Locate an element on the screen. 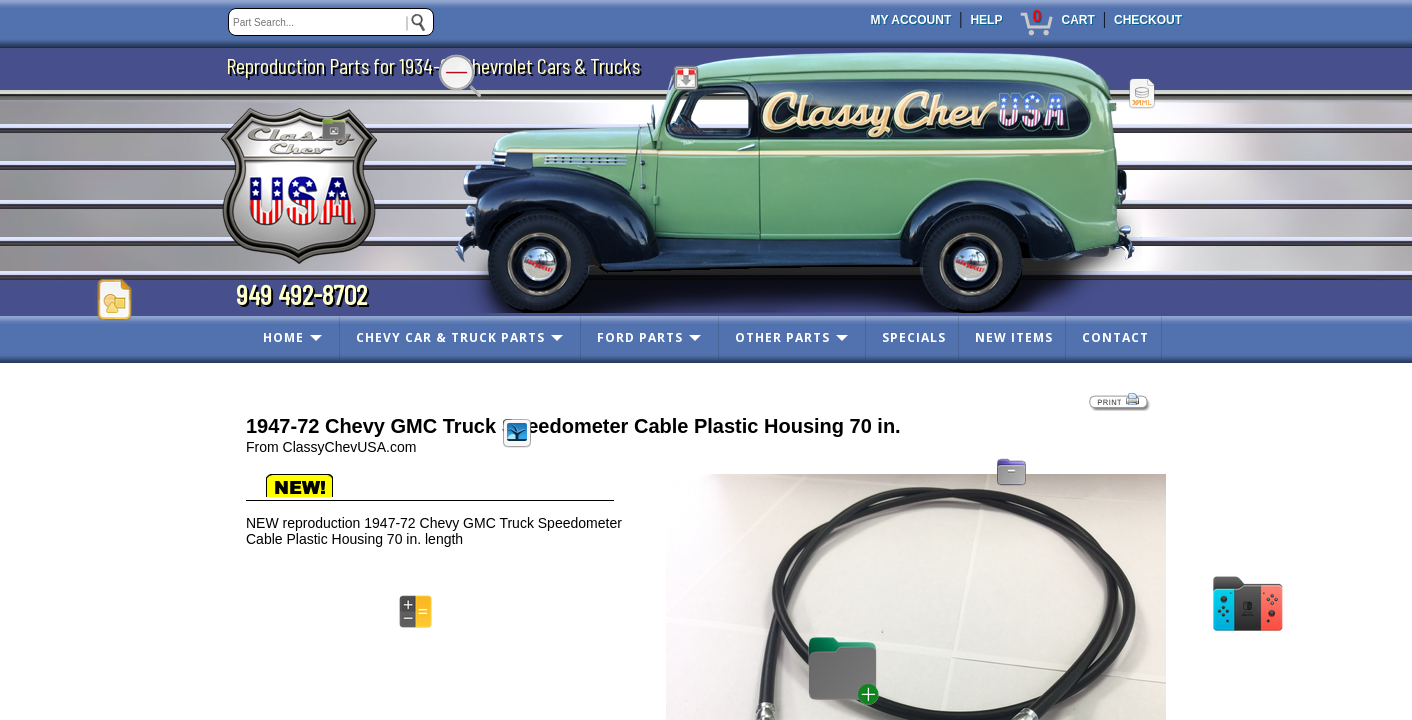 The height and width of the screenshot is (720, 1412). open Transmission BitTorrent client is located at coordinates (686, 78).